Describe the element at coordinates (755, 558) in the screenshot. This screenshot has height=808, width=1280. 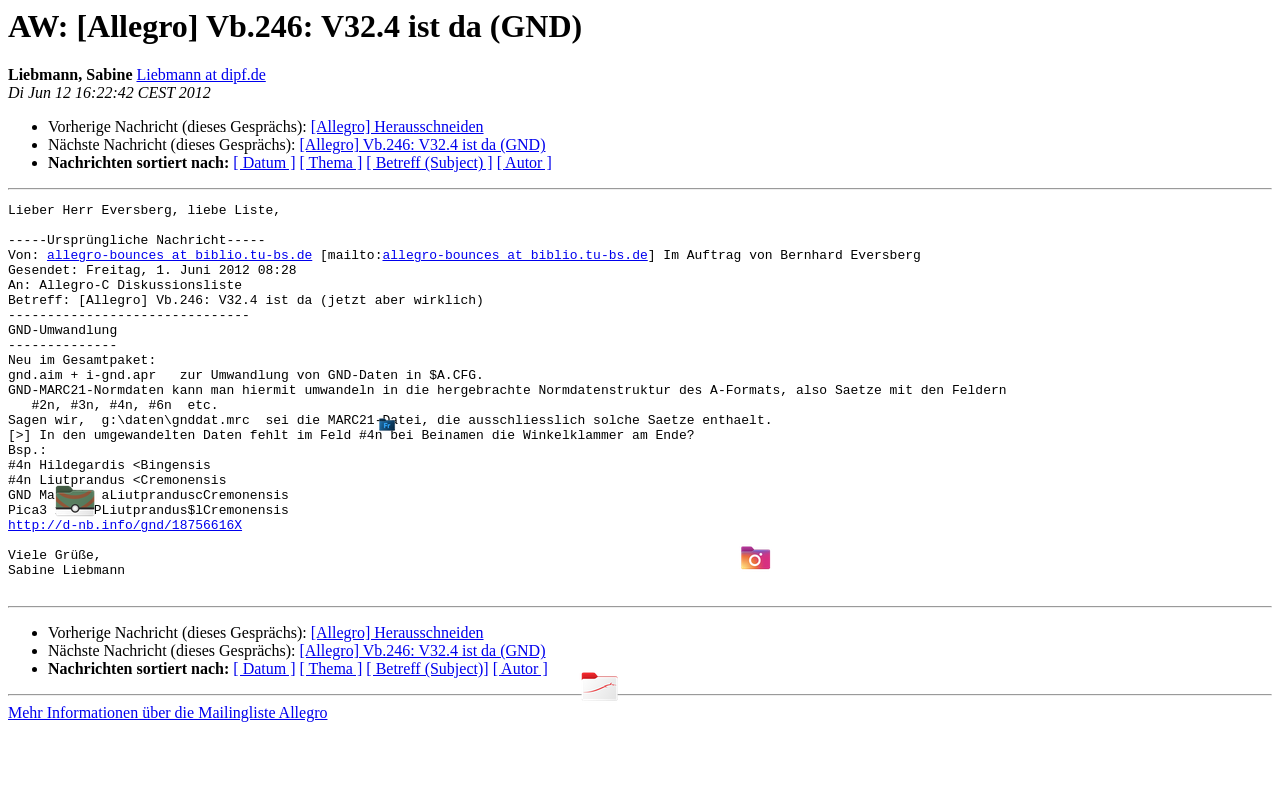
I see `open instagram media folder` at that location.